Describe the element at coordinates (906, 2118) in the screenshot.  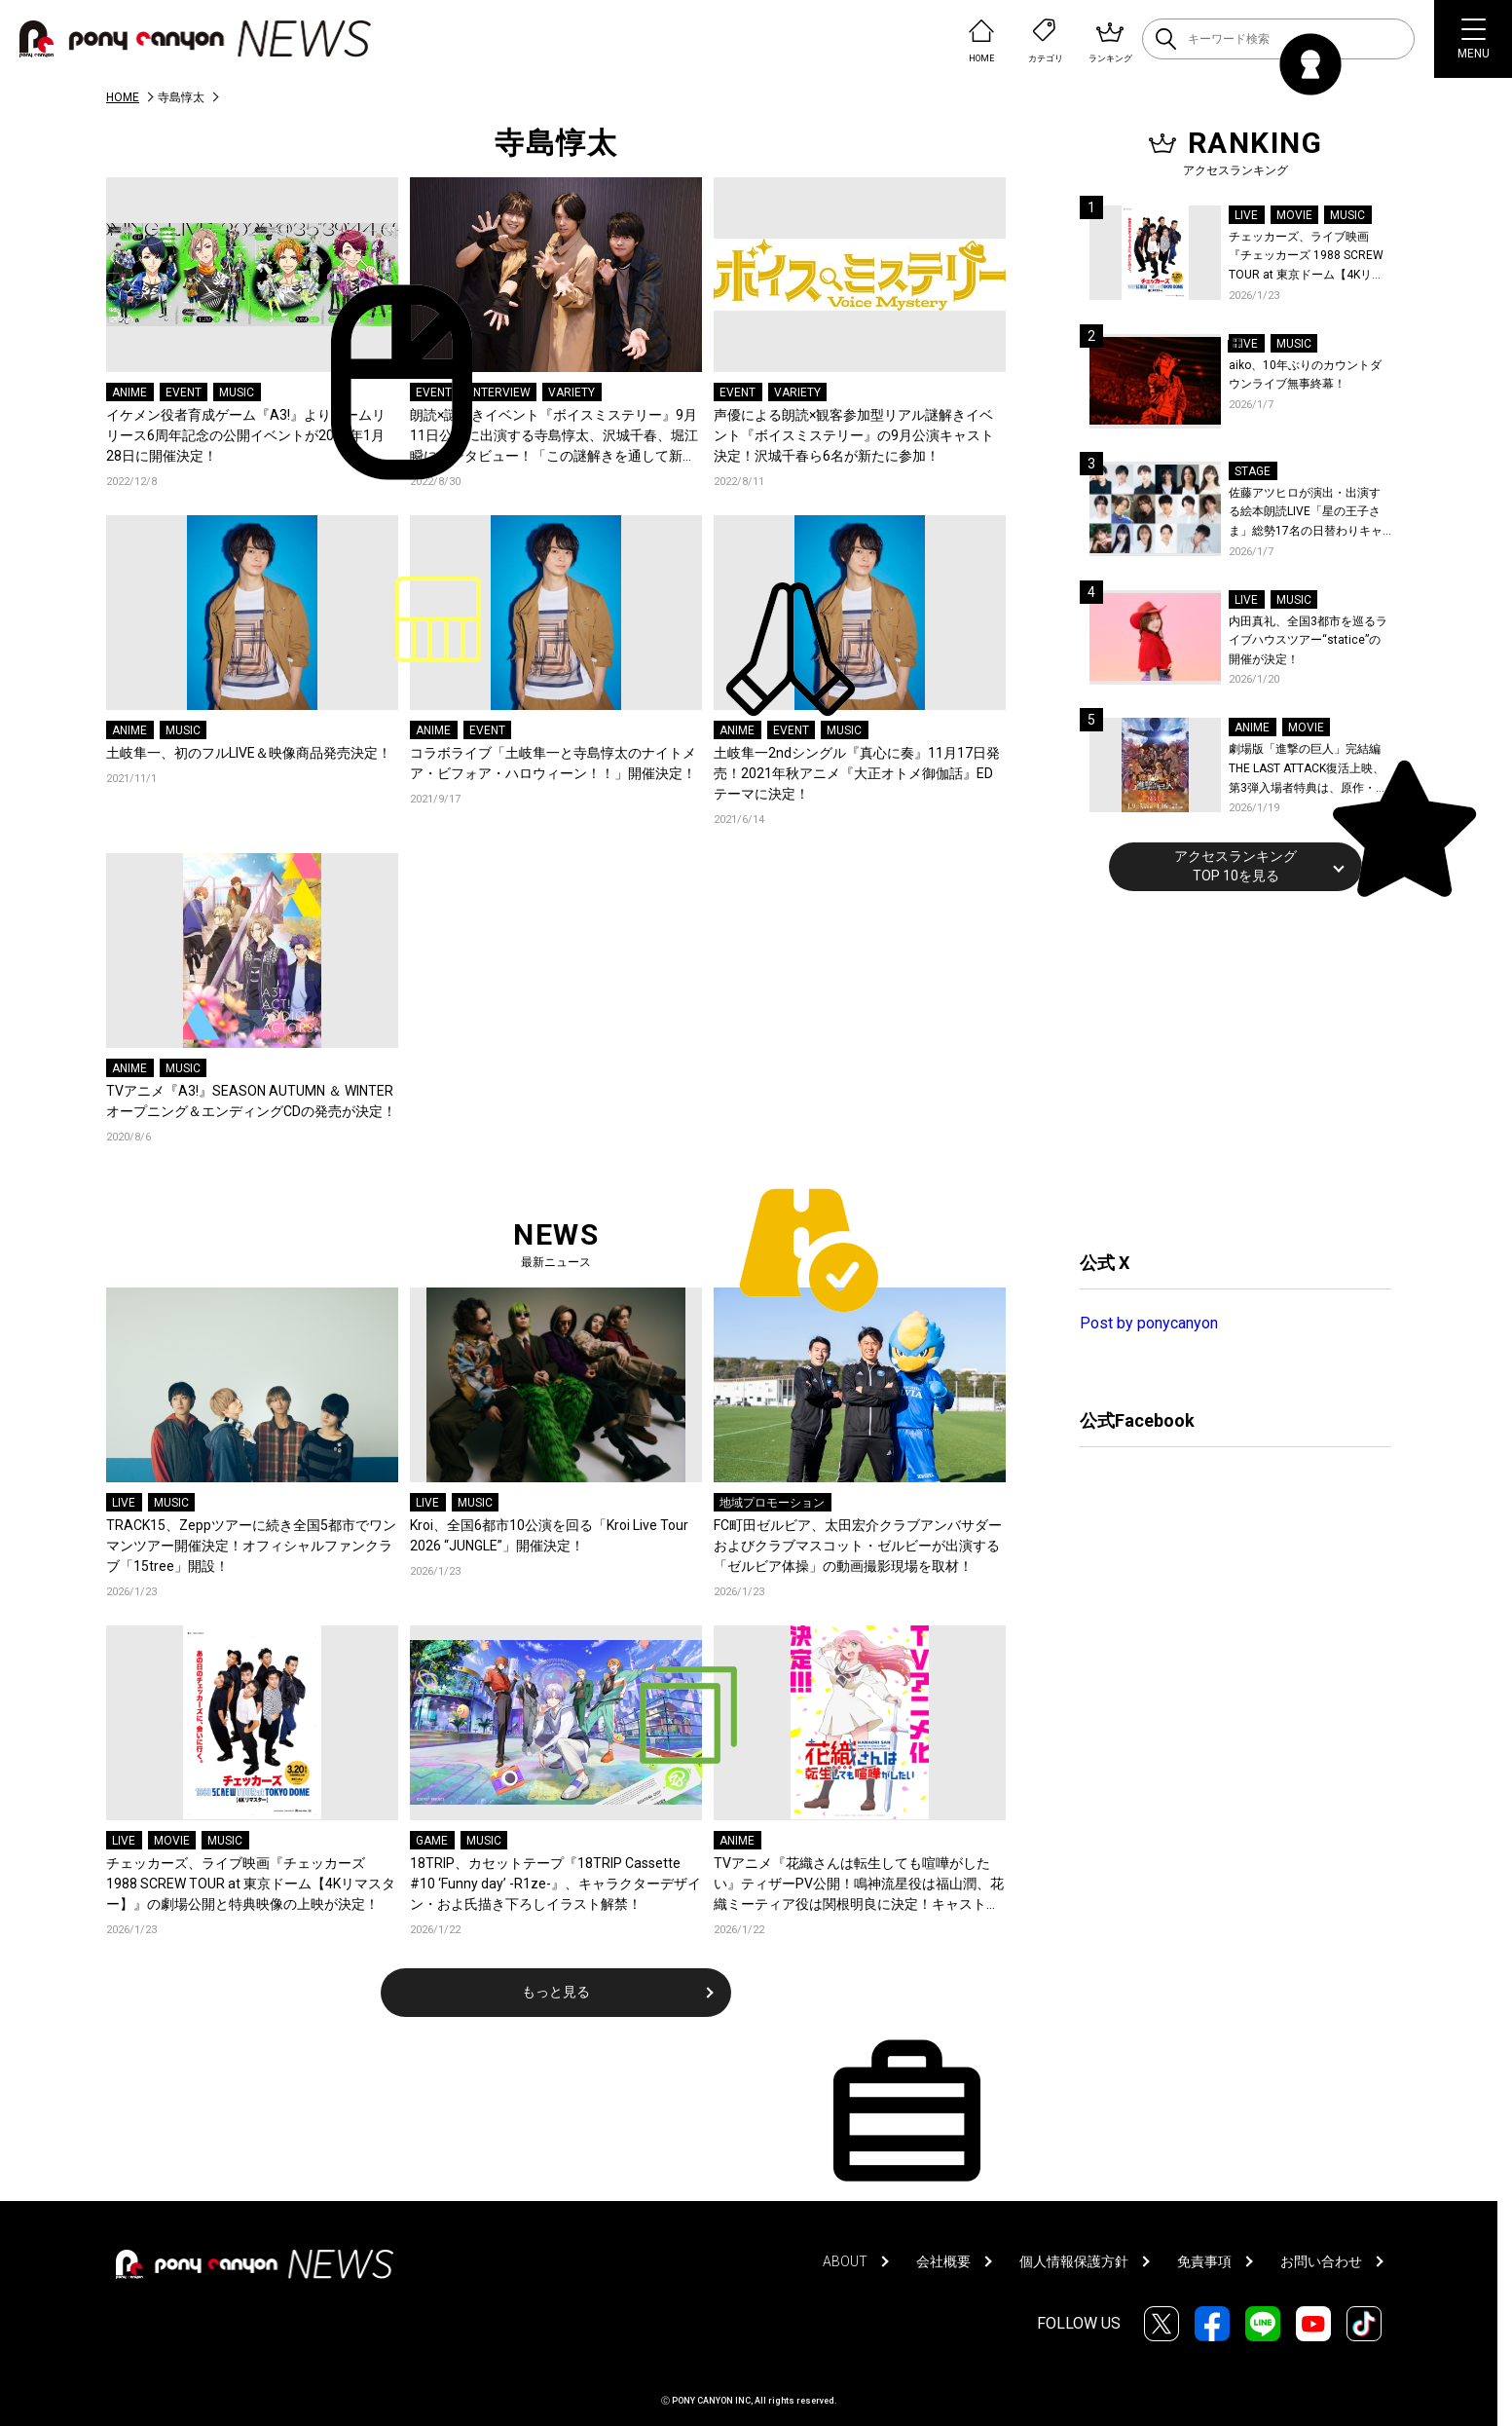
I see `access work or business-related files` at that location.